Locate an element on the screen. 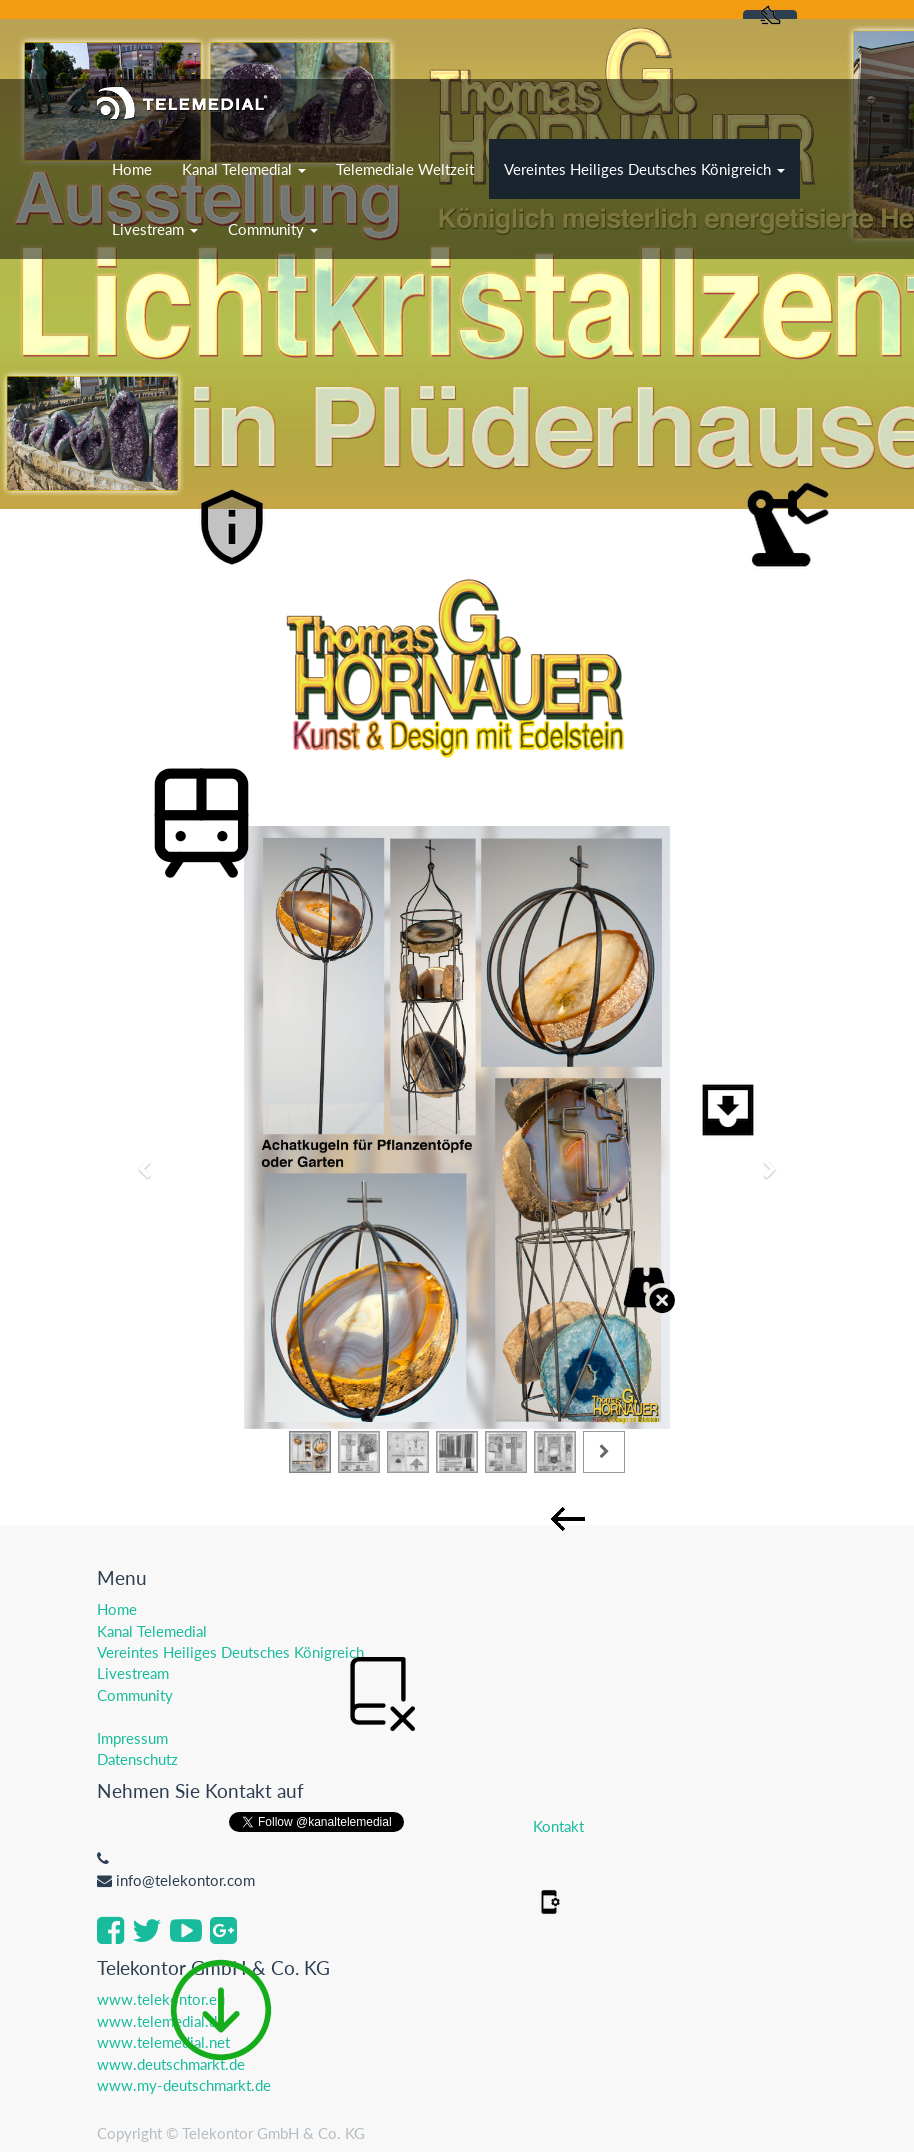  road closure or blocked route is located at coordinates (646, 1287).